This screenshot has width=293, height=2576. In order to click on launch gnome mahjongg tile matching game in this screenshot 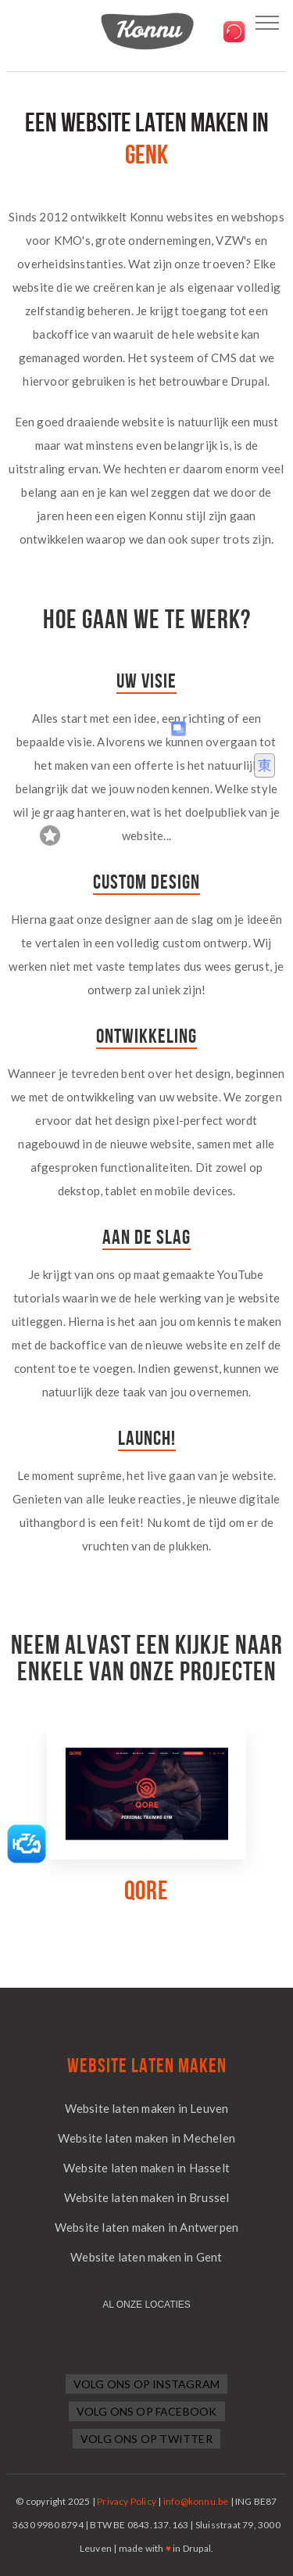, I will do `click(264, 765)`.